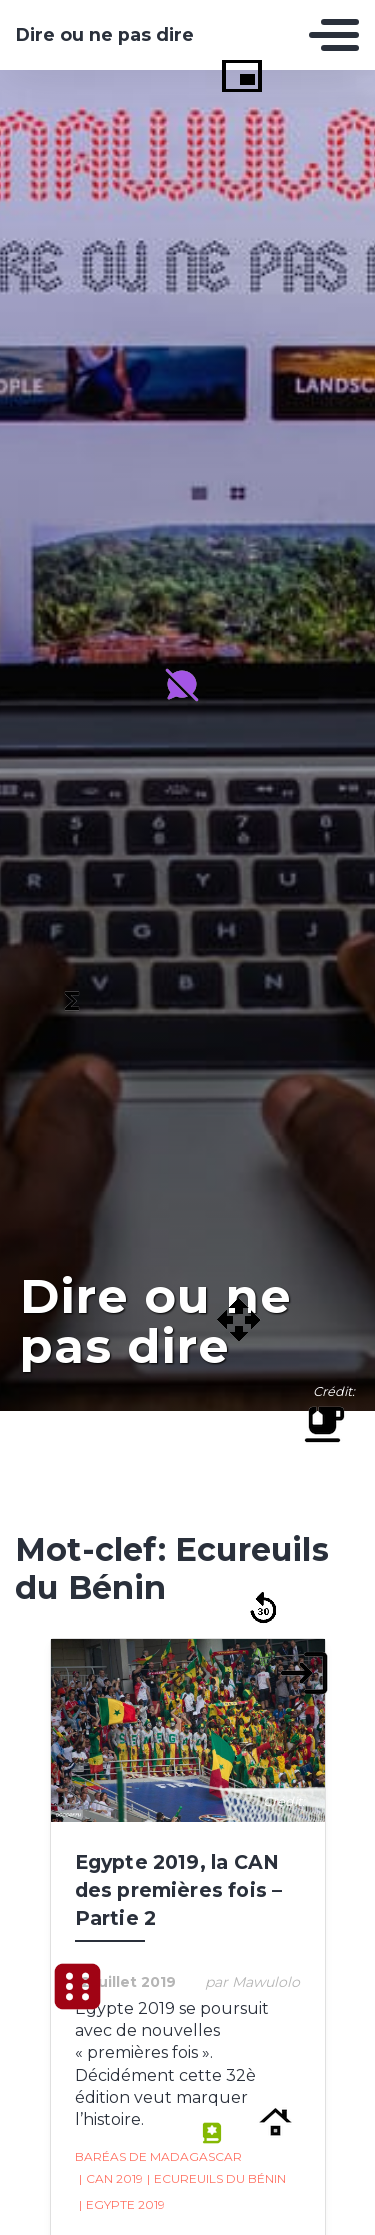 Image resolution: width=375 pixels, height=2235 pixels. Describe the element at coordinates (304, 1673) in the screenshot. I see `log in to your account` at that location.